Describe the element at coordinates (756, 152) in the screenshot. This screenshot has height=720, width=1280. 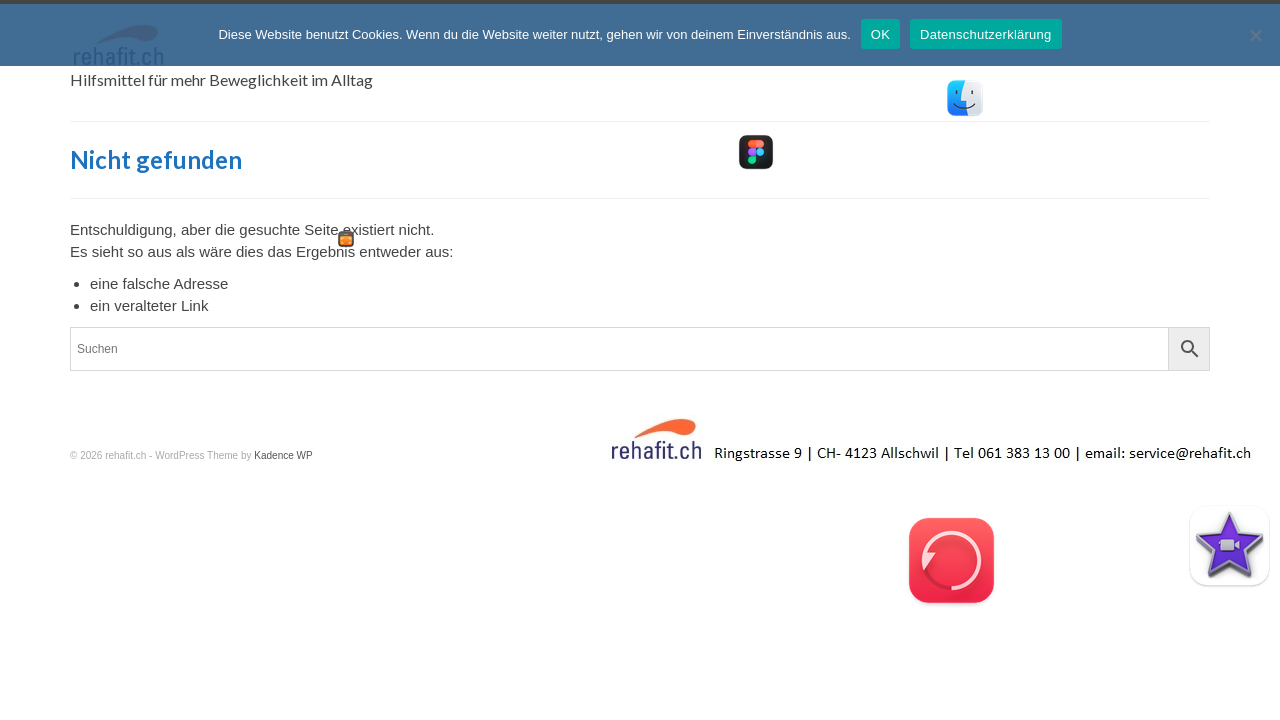
I see `open Figma design application` at that location.